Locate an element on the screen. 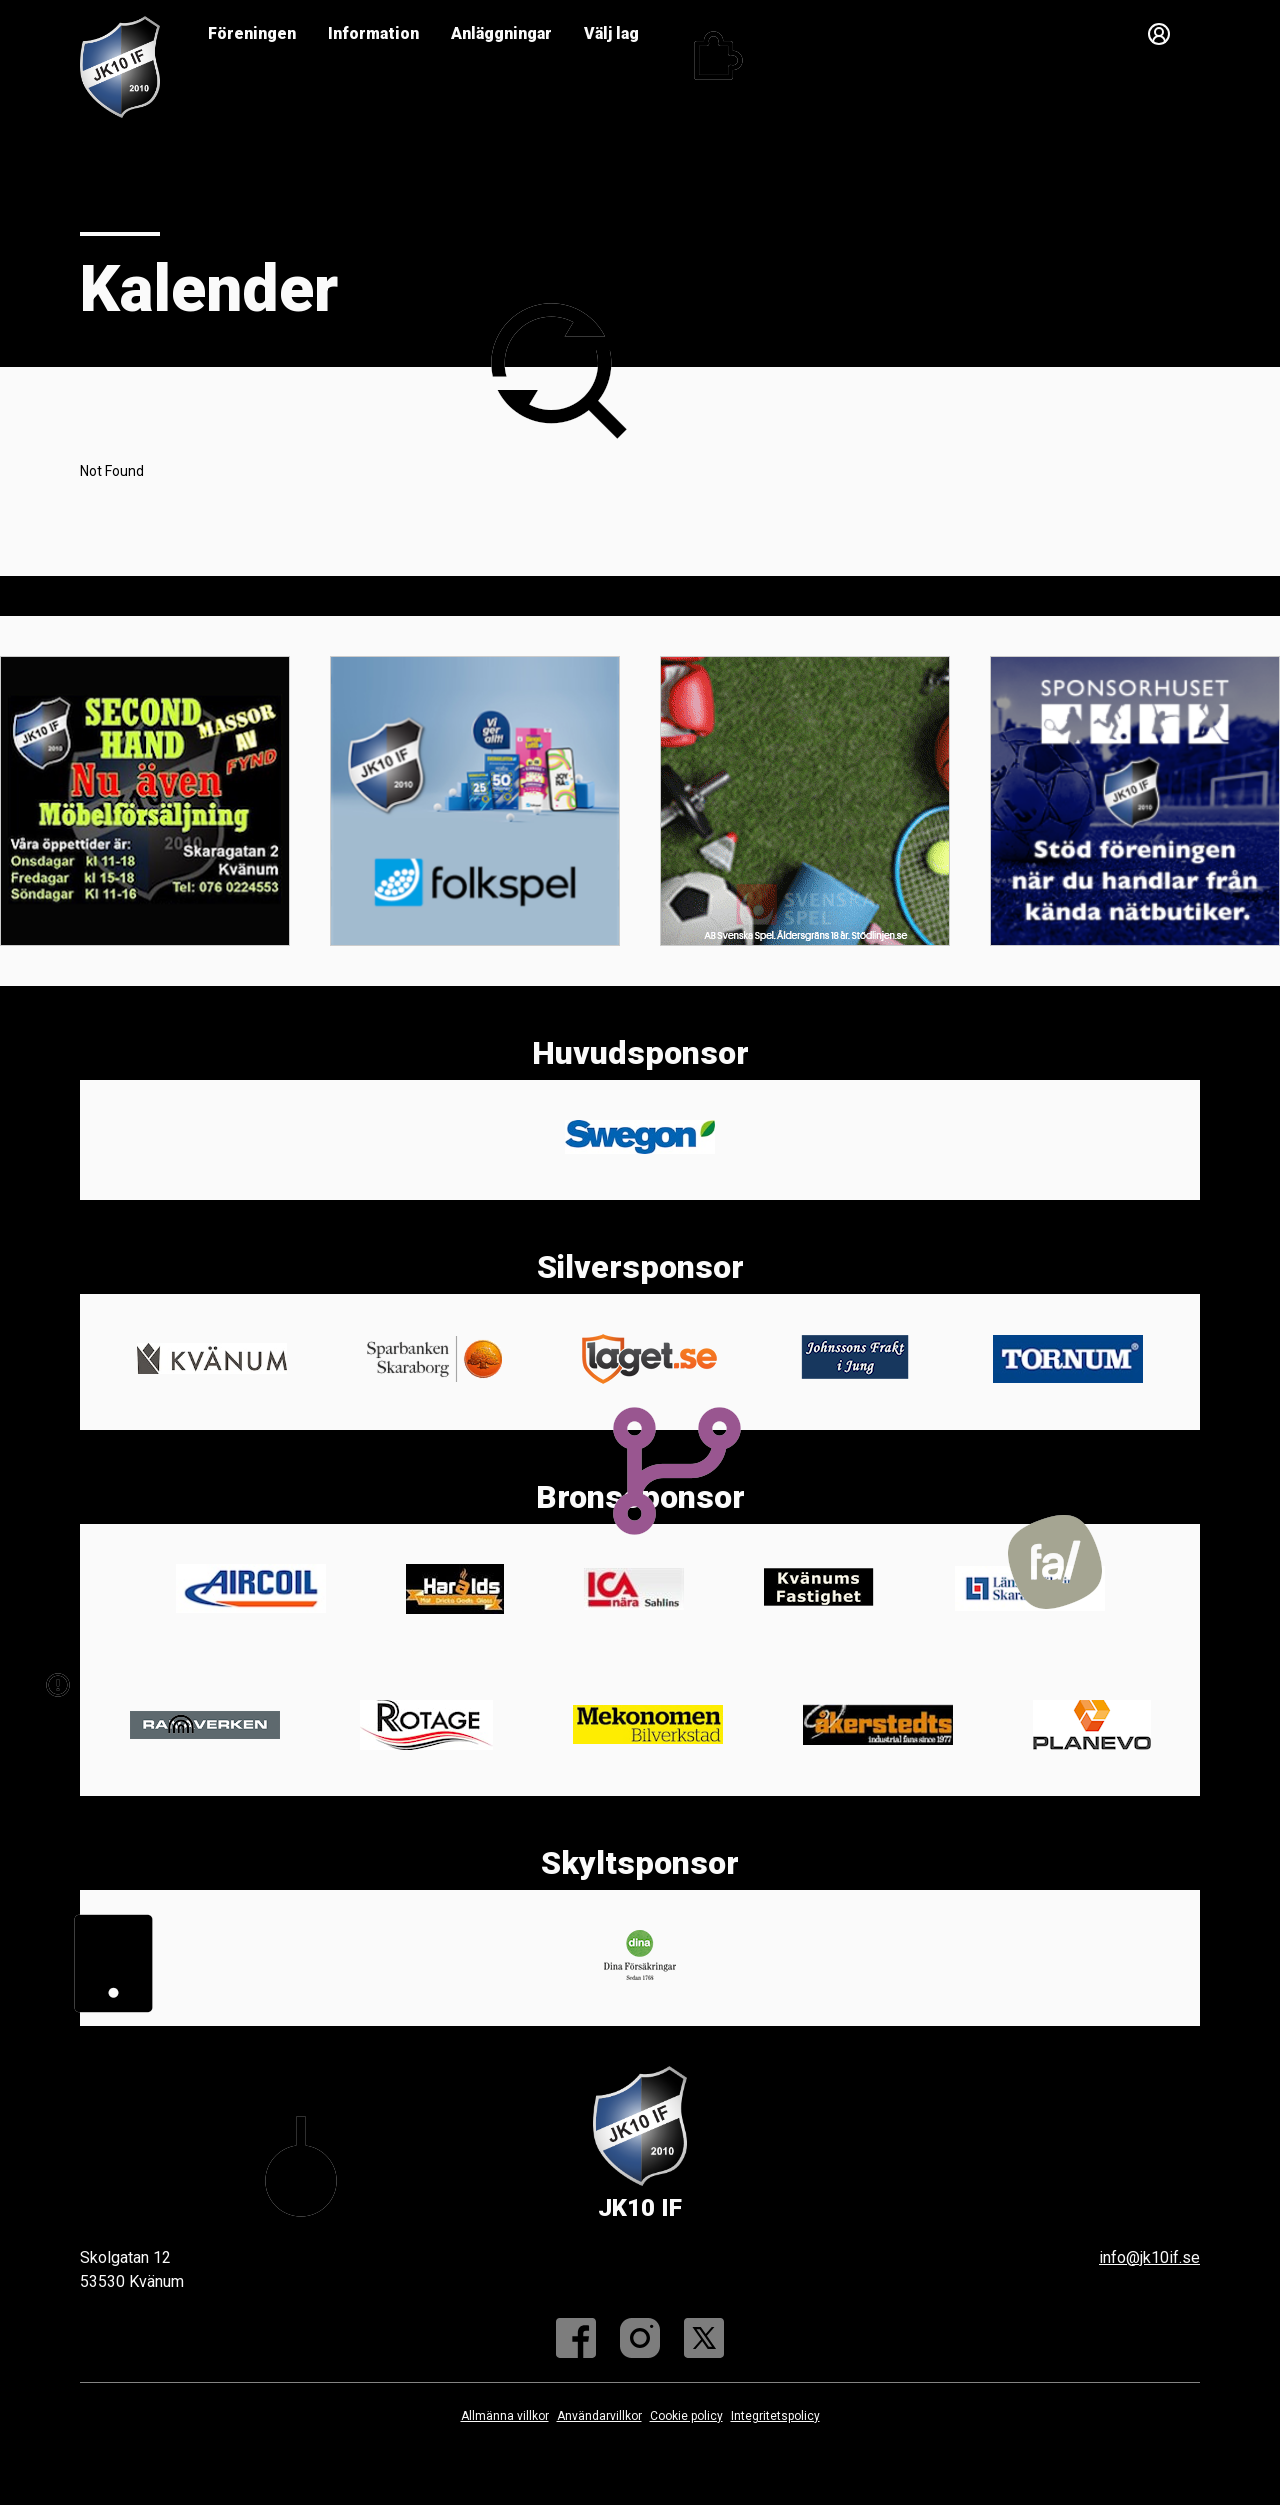 The image size is (1280, 2505). switch to tablet view or layout is located at coordinates (113, 1963).